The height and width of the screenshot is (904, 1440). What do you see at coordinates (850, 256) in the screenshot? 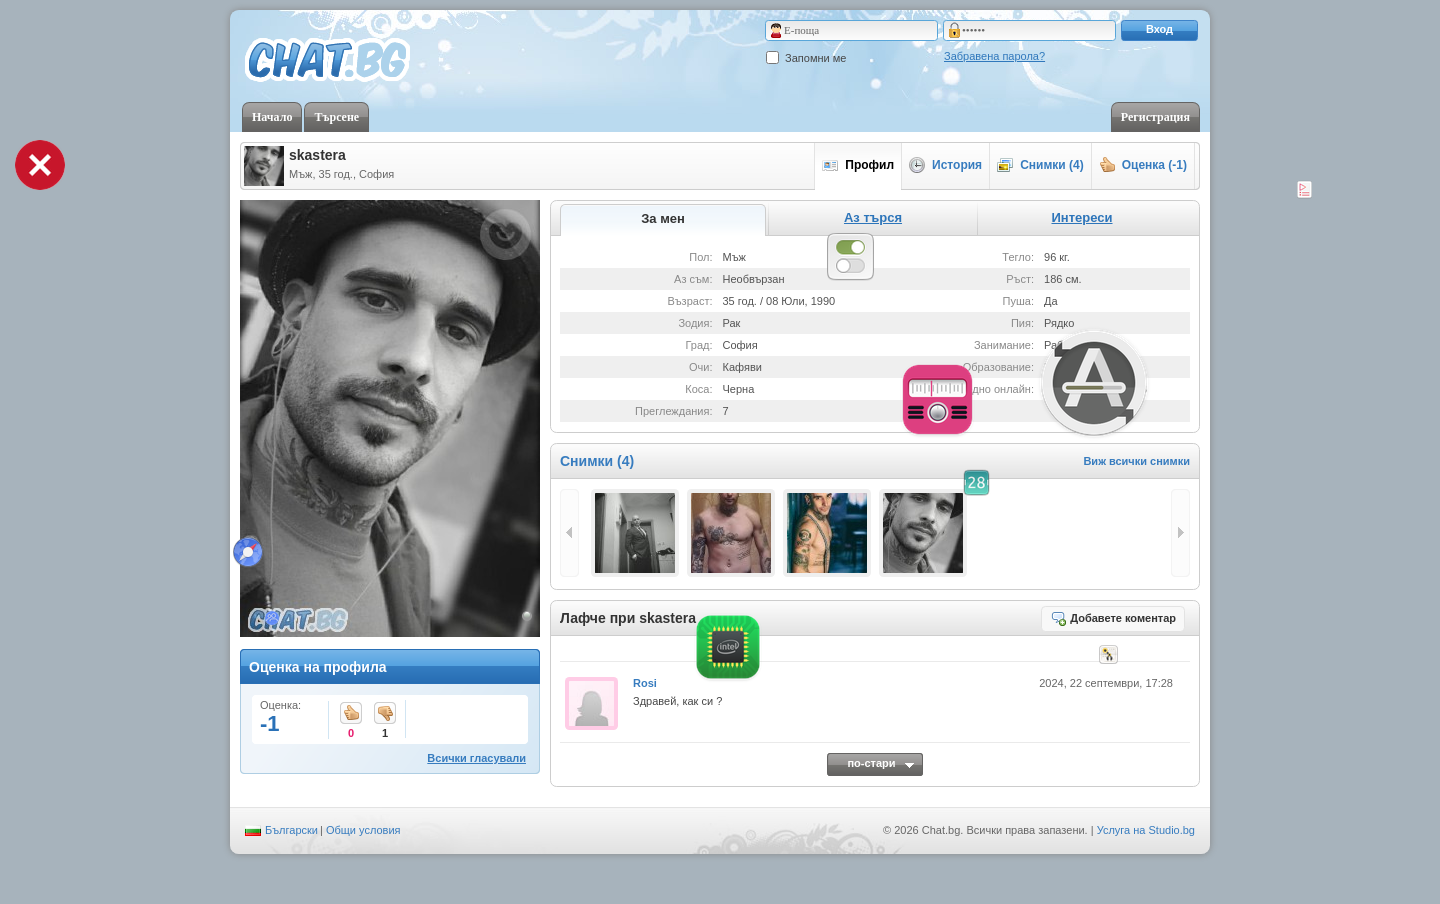
I see `open system settings or preferences` at bounding box center [850, 256].